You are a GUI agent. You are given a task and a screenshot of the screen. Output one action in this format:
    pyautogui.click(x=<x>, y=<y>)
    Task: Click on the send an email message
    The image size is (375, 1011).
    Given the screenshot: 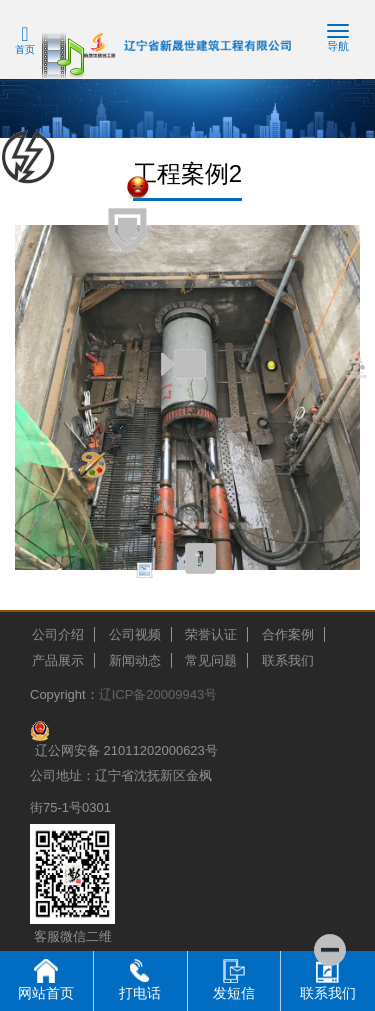 What is the action you would take?
    pyautogui.click(x=144, y=570)
    